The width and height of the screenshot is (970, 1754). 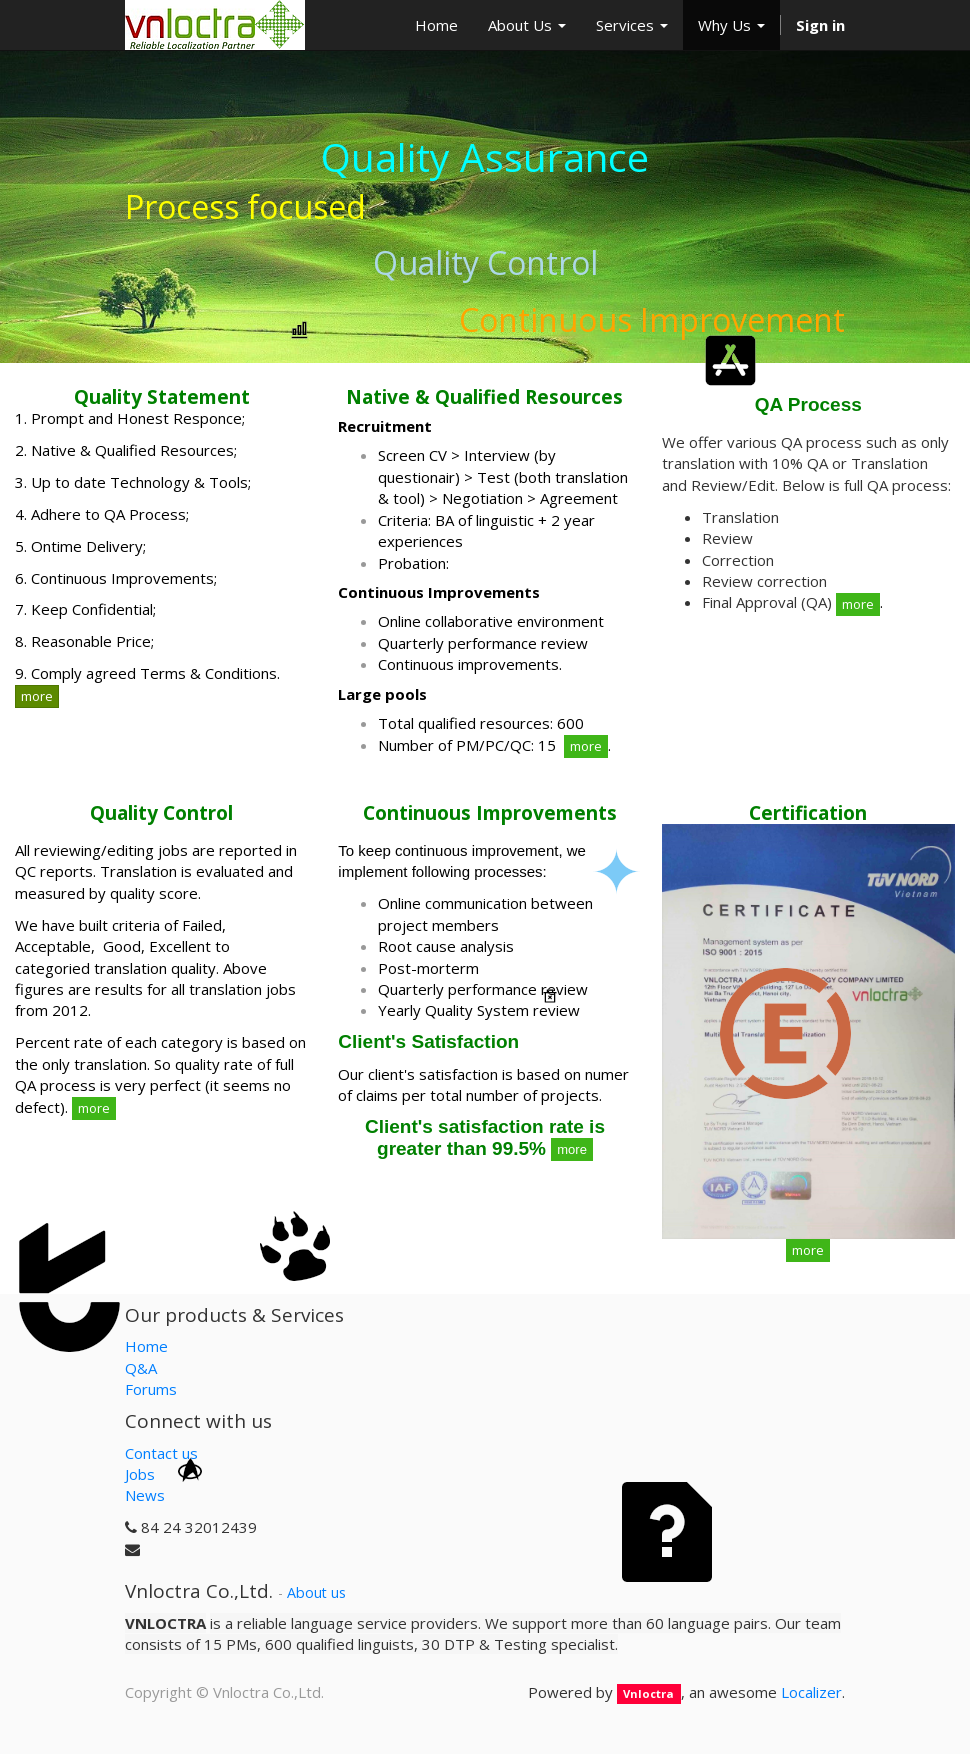 I want to click on delete selected item, so click(x=550, y=996).